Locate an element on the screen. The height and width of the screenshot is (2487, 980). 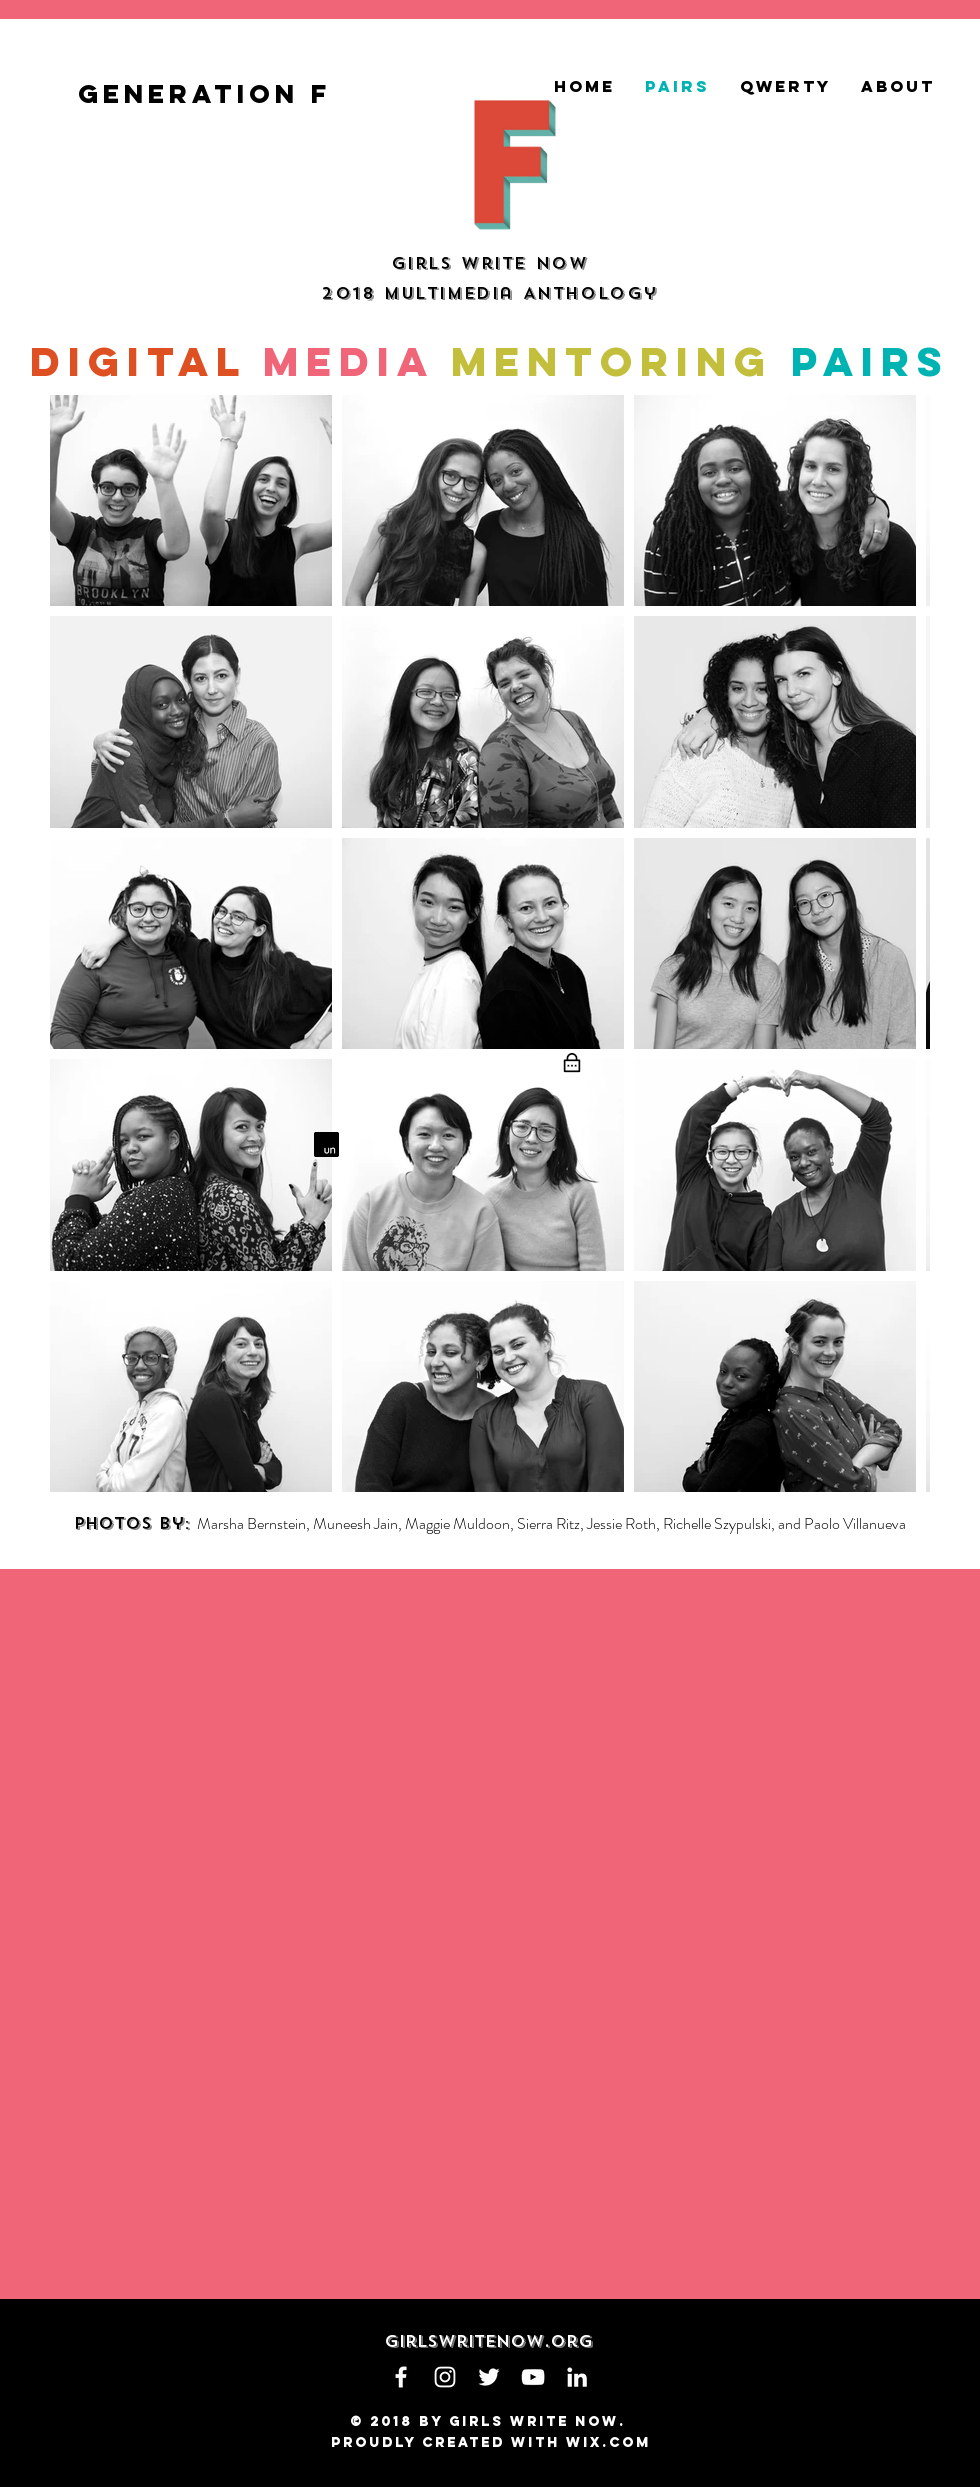
unjs javascript tools logo is located at coordinates (326, 1144).